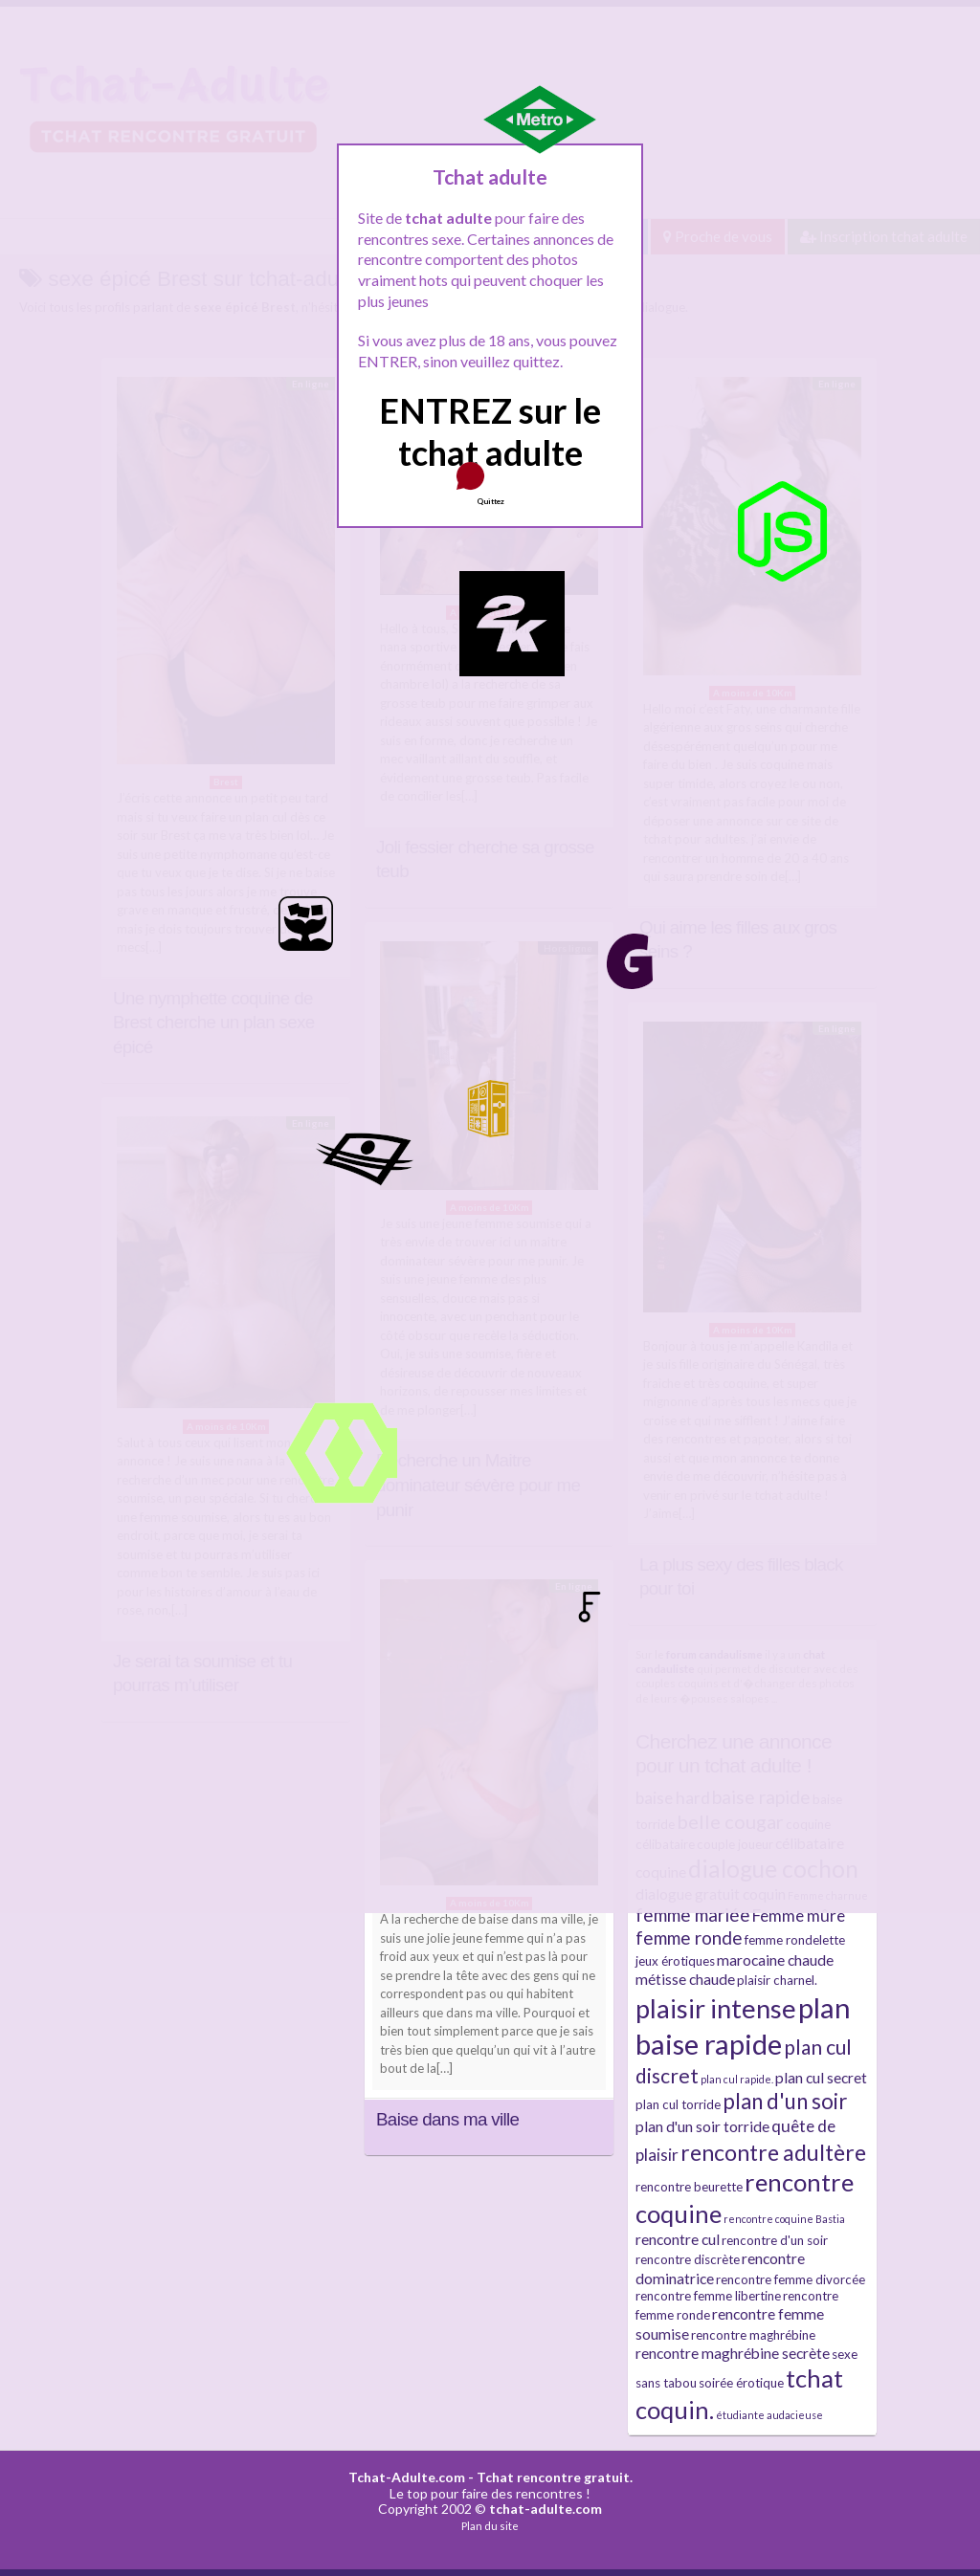  What do you see at coordinates (488, 1109) in the screenshot?
I see `visit PCGamingWiki website` at bounding box center [488, 1109].